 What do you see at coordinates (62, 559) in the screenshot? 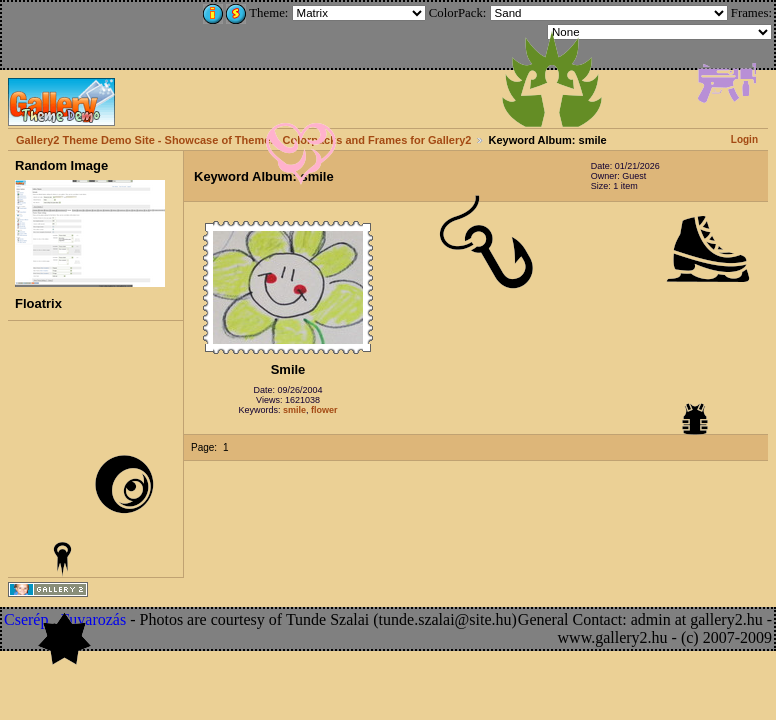
I see `trigger an explosion or blast effect` at bounding box center [62, 559].